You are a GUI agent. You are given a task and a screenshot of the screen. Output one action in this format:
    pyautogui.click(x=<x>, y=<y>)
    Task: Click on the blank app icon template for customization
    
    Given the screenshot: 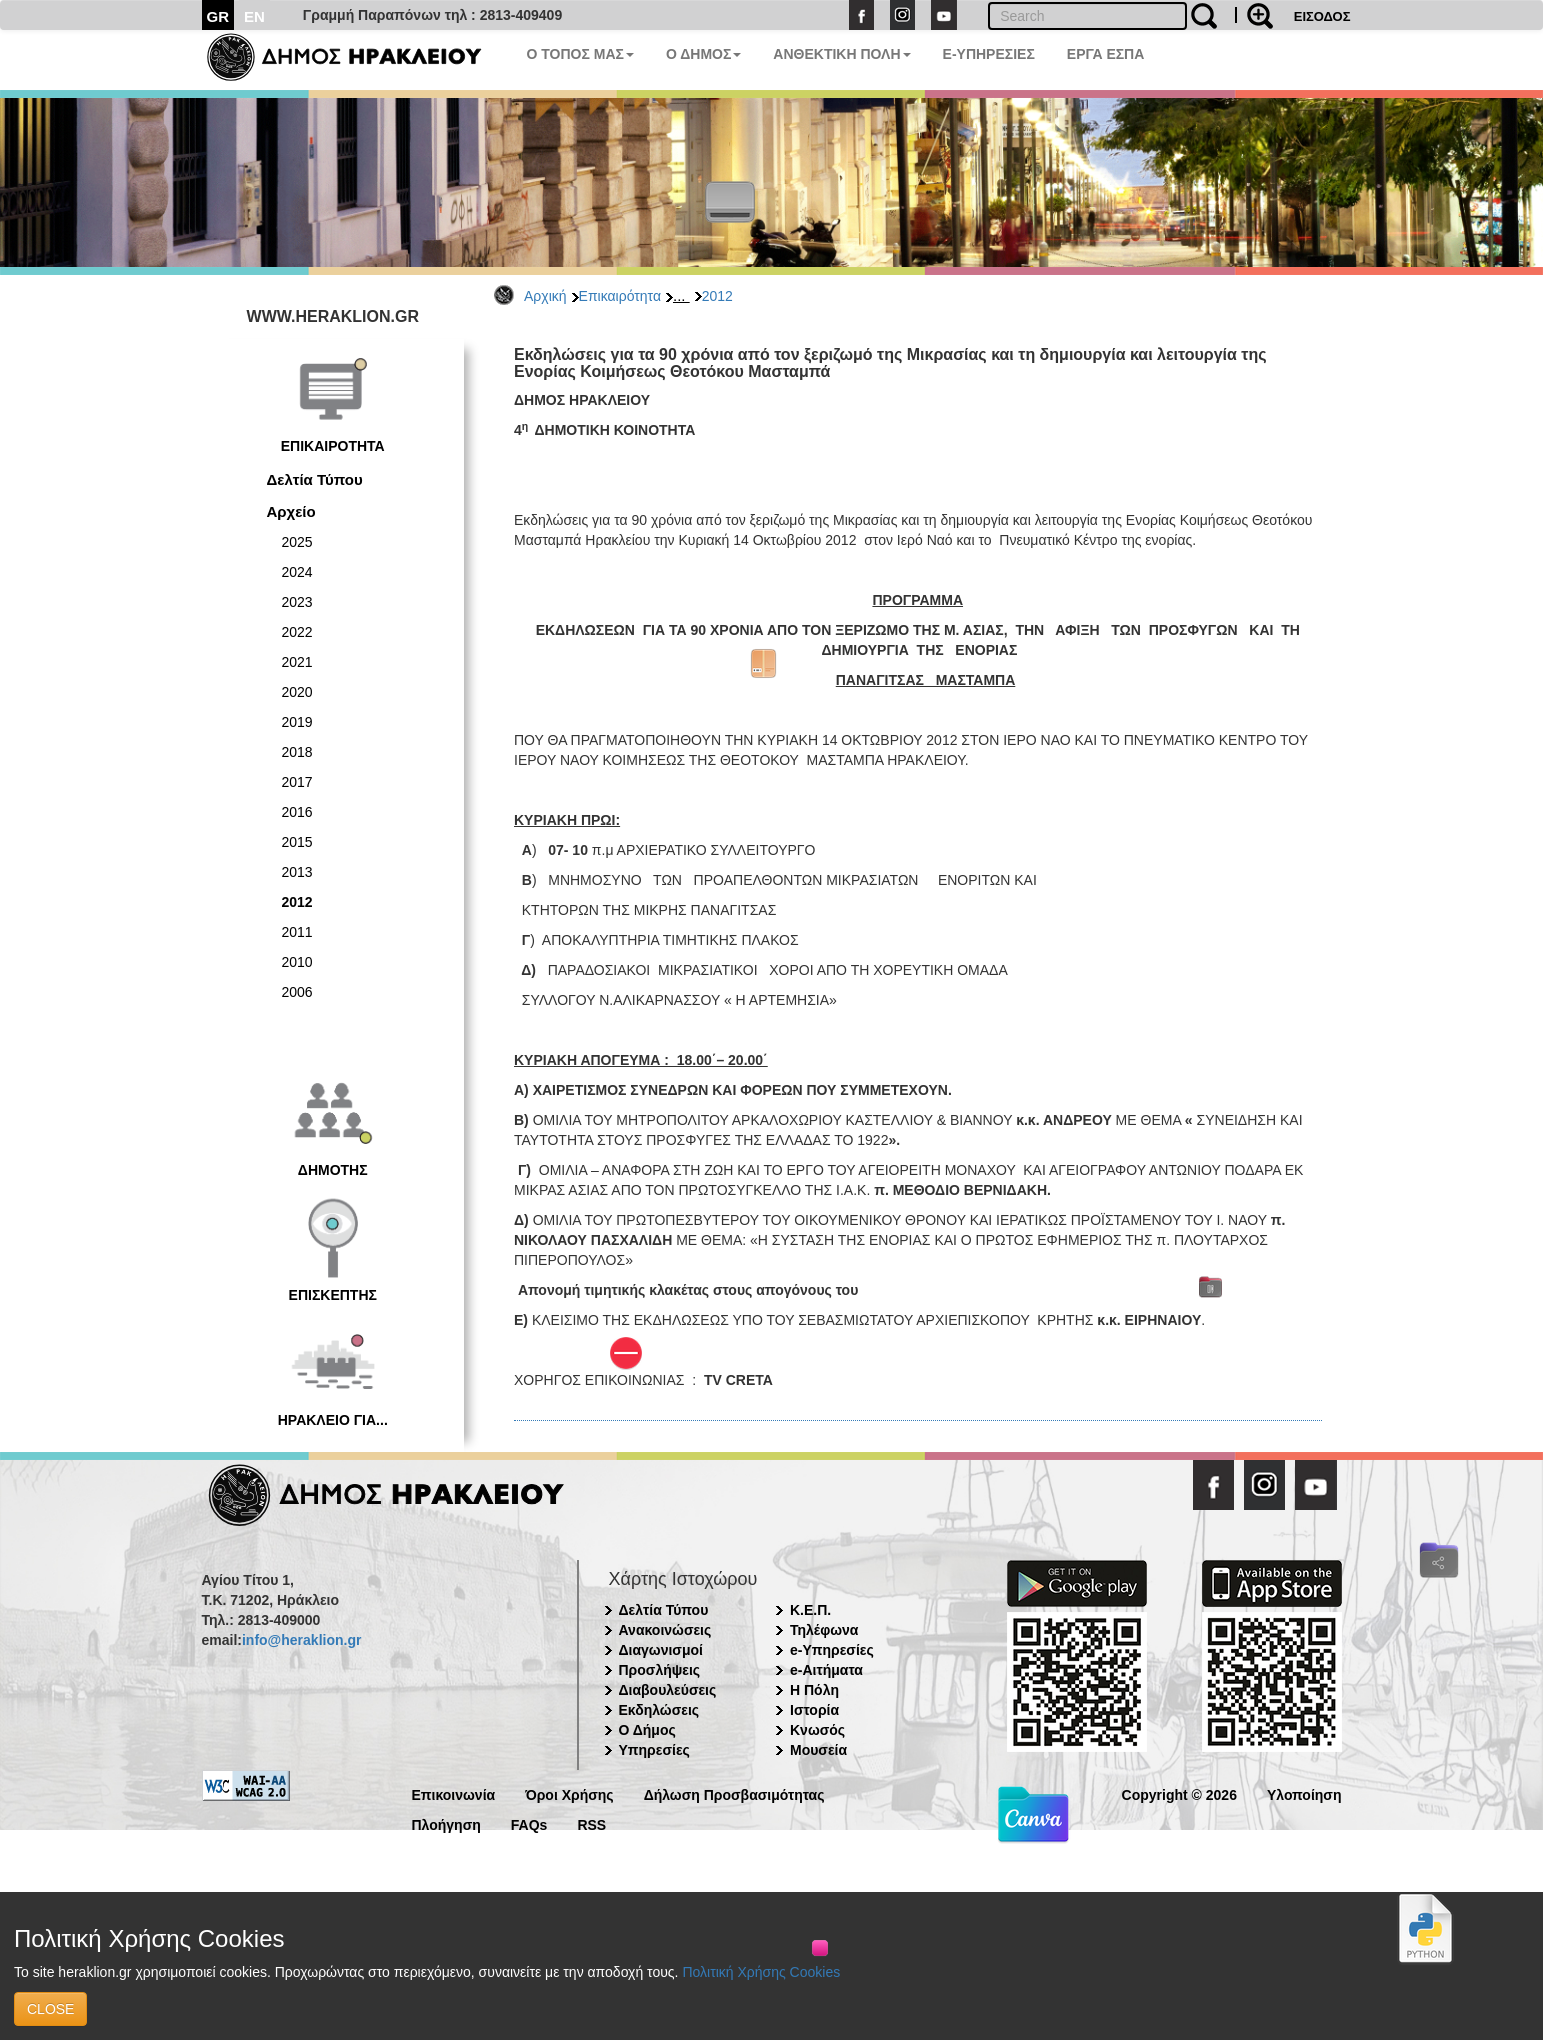 What is the action you would take?
    pyautogui.click(x=820, y=1948)
    